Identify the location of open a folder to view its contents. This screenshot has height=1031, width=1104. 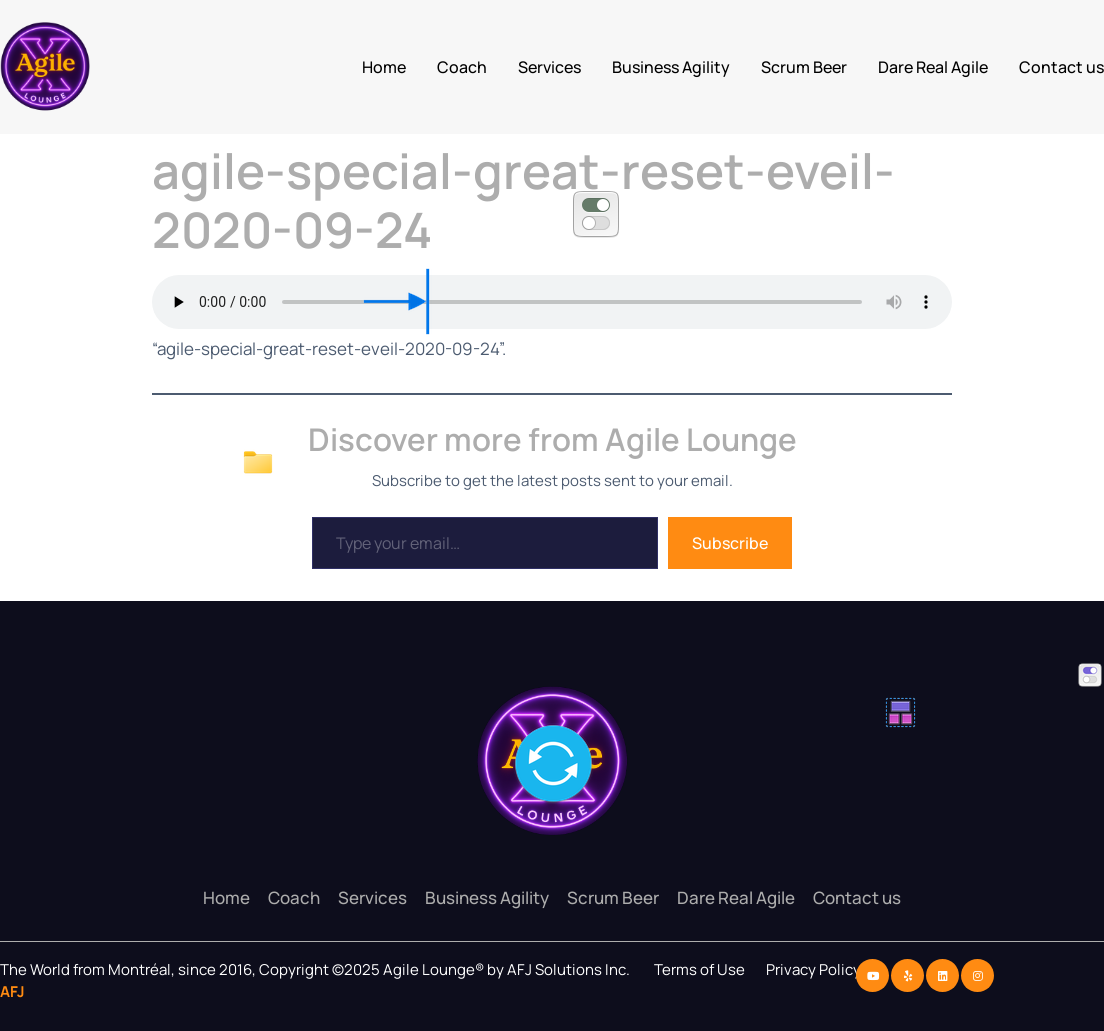
(258, 463).